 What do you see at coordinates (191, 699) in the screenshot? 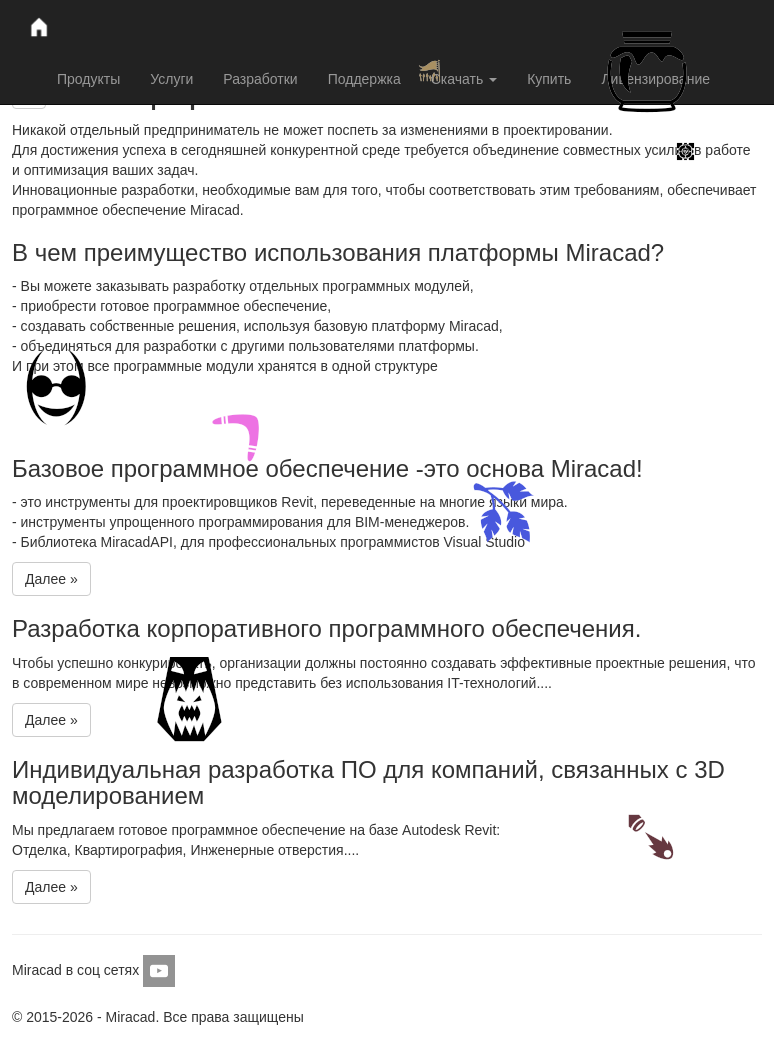
I see `select swallow as your creature or avatar` at bounding box center [191, 699].